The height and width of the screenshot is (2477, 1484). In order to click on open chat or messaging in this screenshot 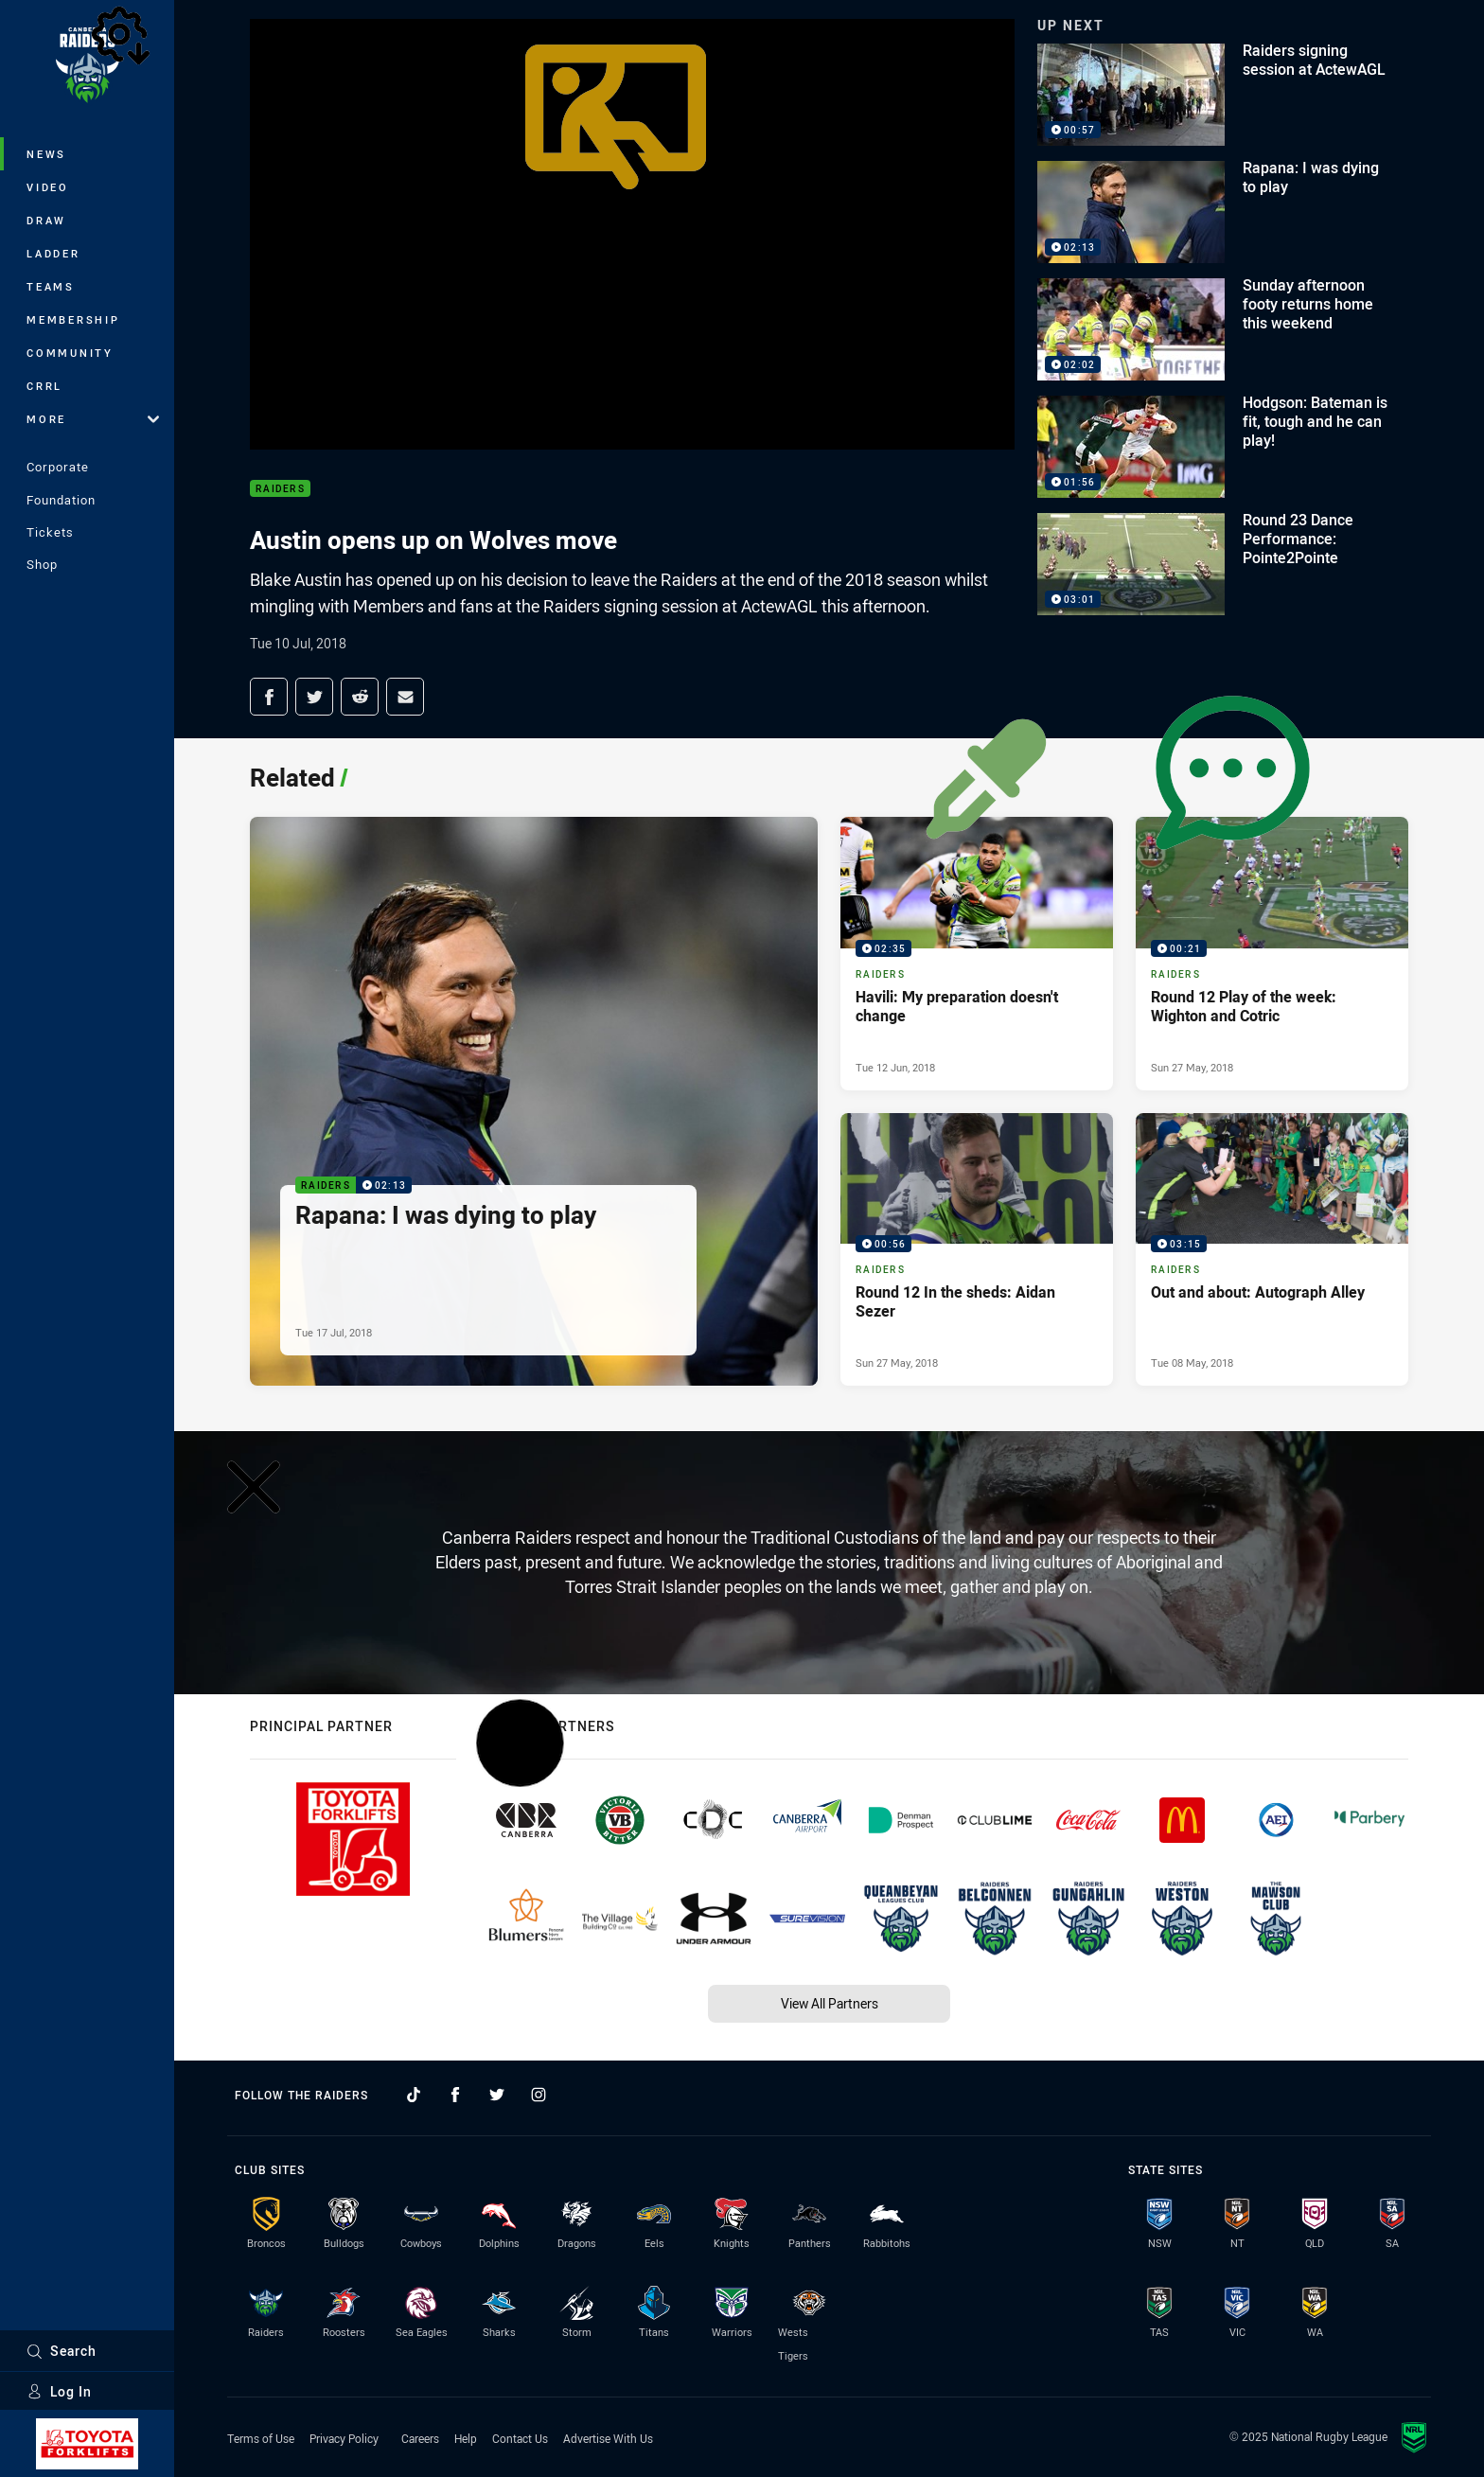, I will do `click(1232, 772)`.